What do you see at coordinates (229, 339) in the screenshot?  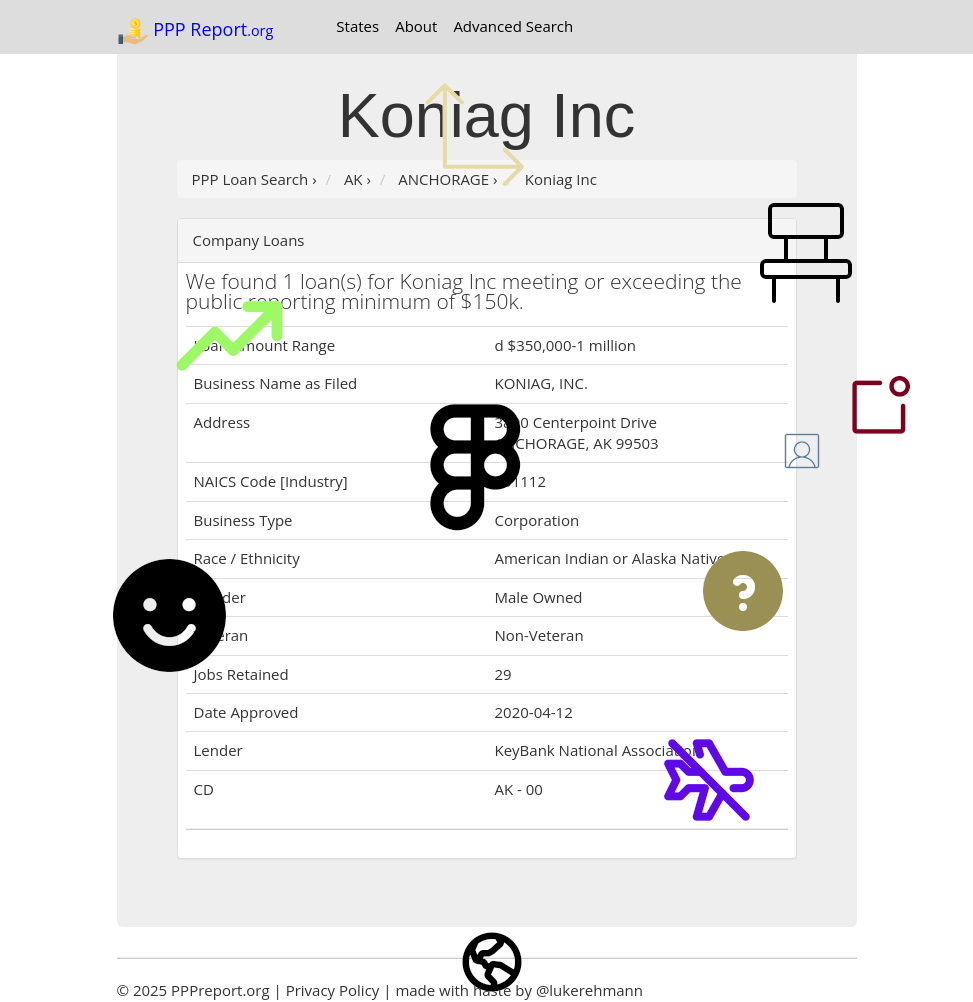 I see `view trending or popular content` at bounding box center [229, 339].